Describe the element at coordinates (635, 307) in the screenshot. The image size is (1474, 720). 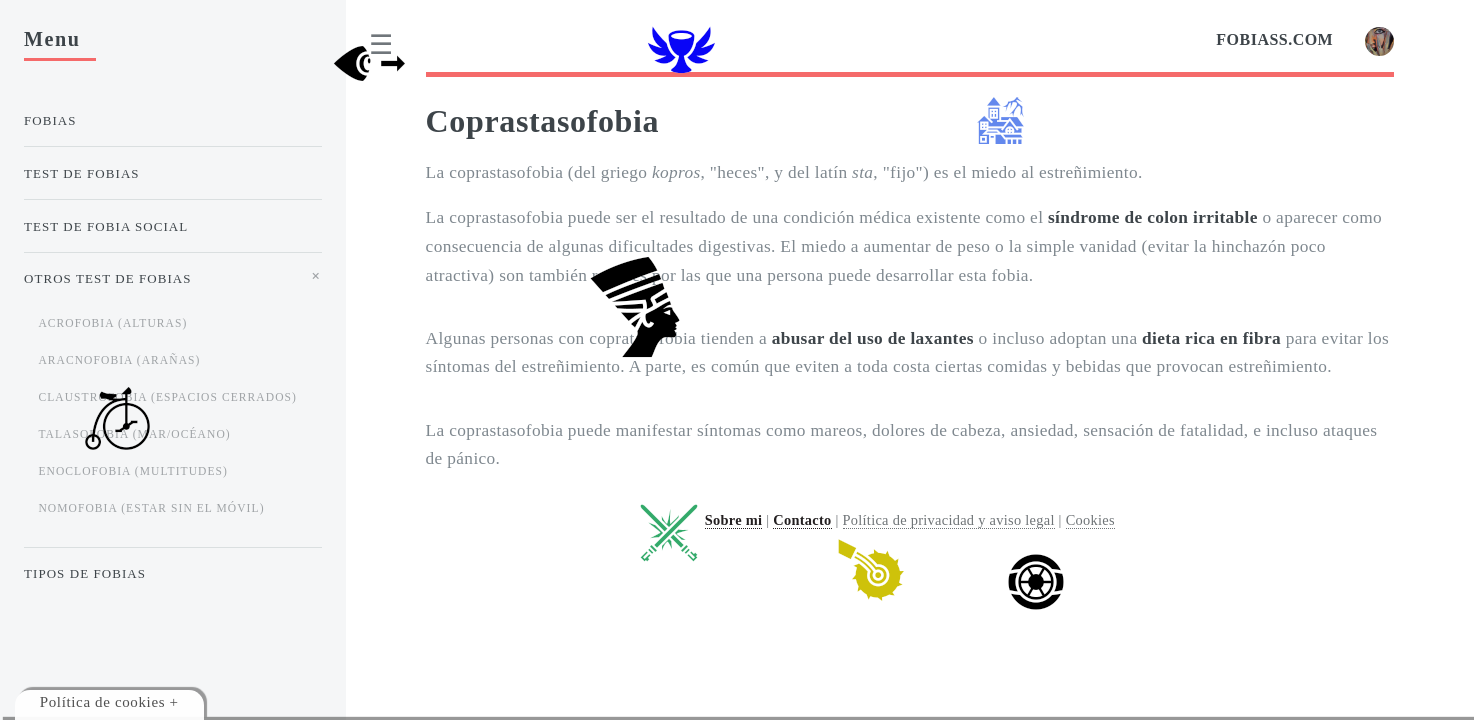
I see `access egyptian or ancient history themed content` at that location.